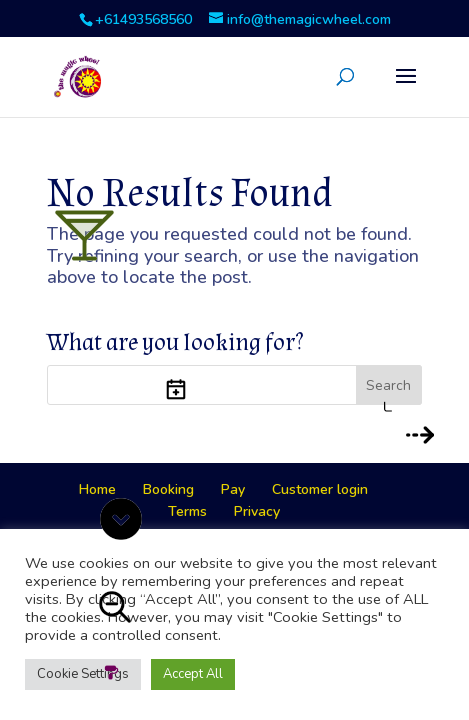  I want to click on access painting or drawing tools, so click(110, 672).